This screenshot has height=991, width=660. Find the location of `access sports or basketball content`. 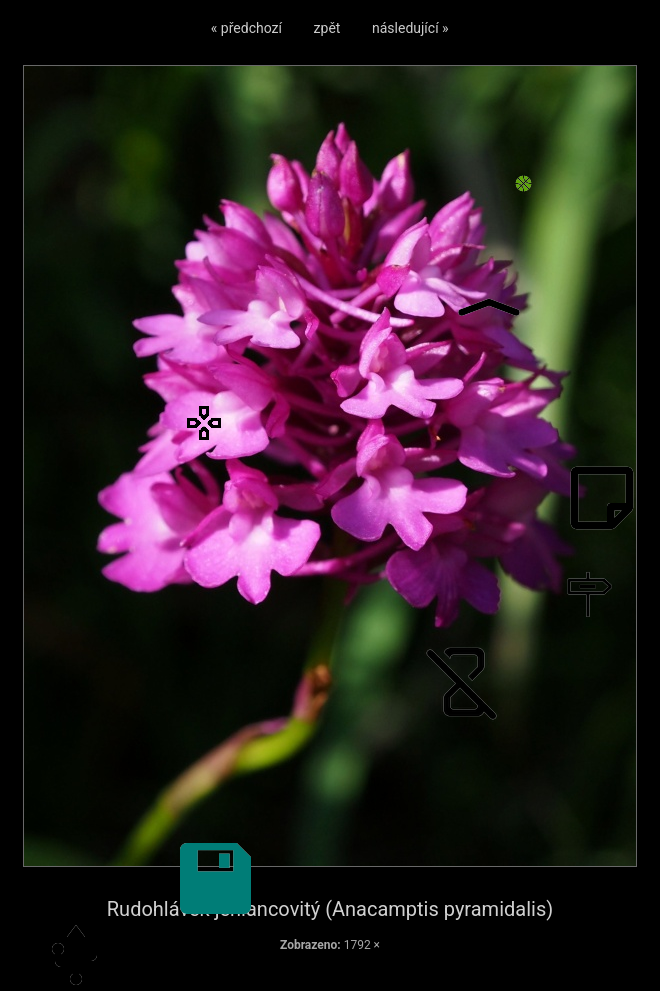

access sports or basketball content is located at coordinates (523, 183).